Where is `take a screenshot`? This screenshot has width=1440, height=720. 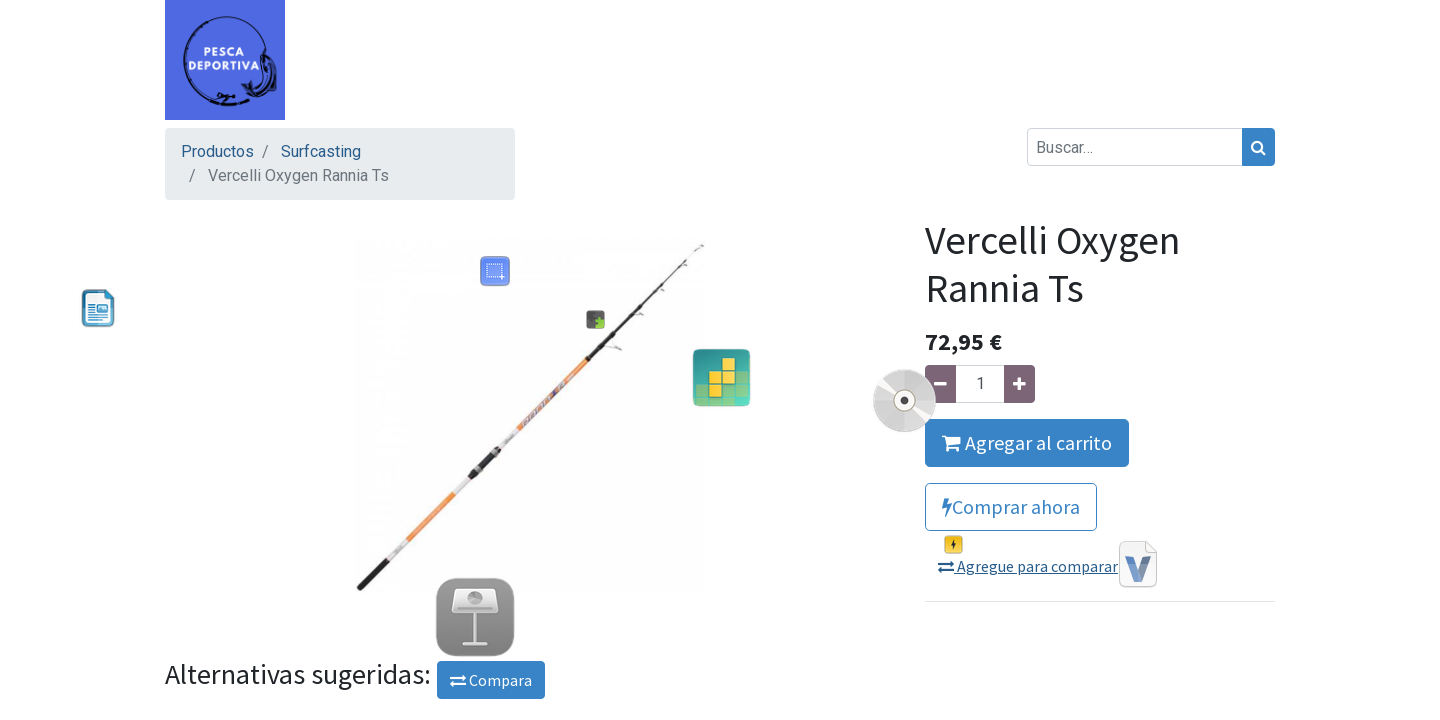
take a screenshot is located at coordinates (495, 271).